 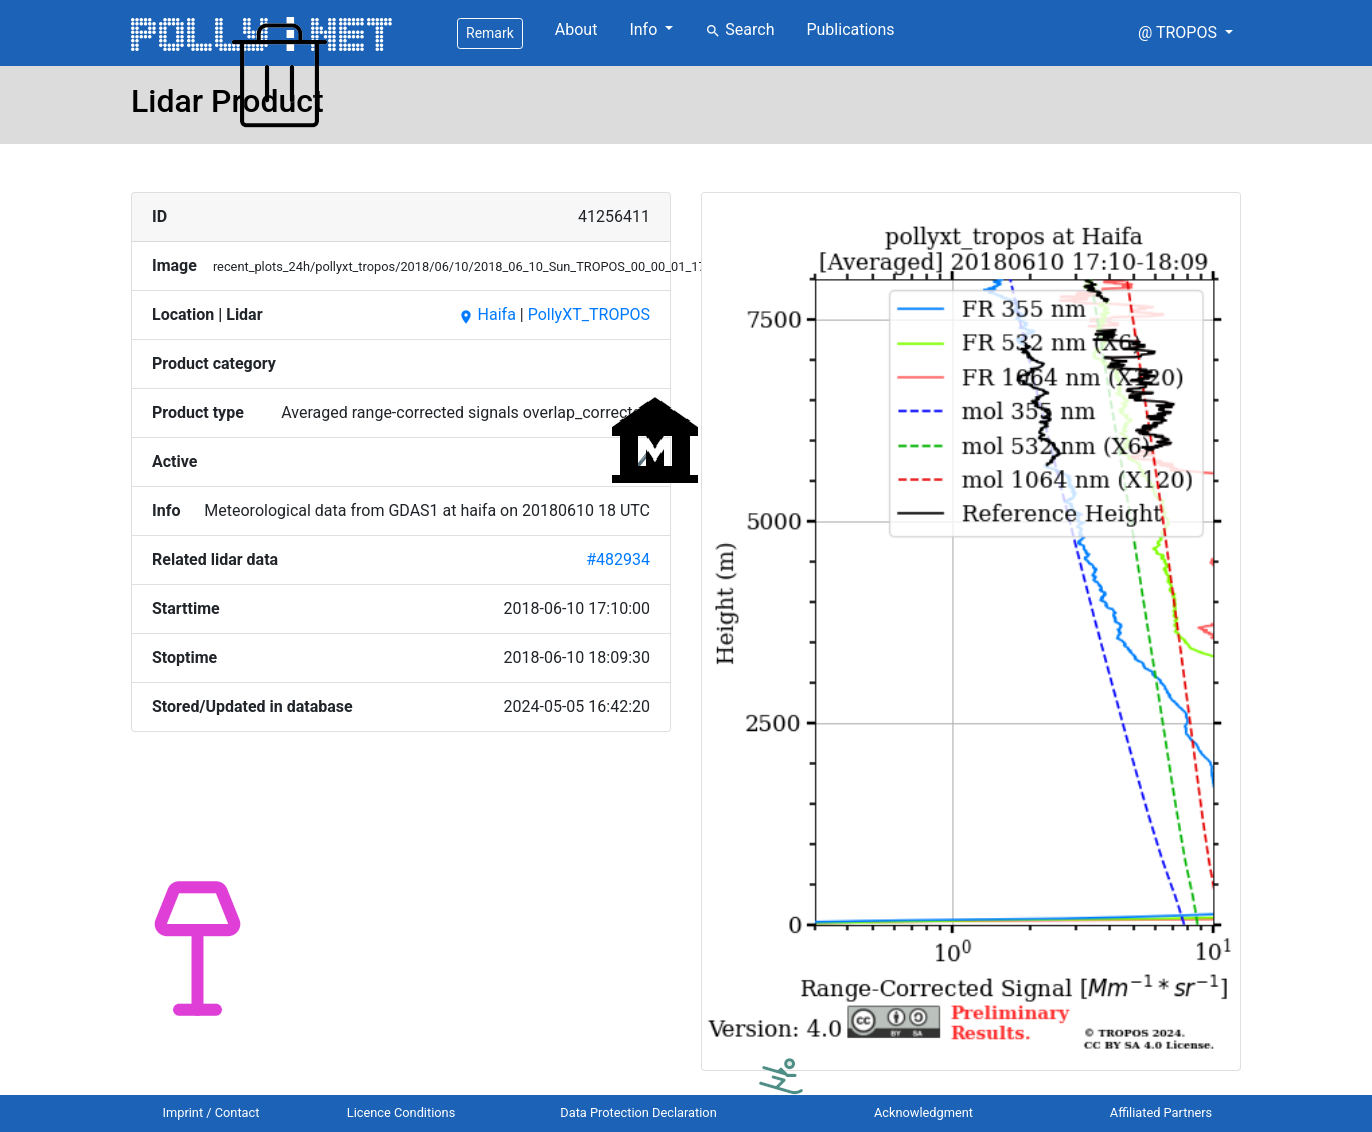 I want to click on view nearby museums on the map, so click(x=655, y=440).